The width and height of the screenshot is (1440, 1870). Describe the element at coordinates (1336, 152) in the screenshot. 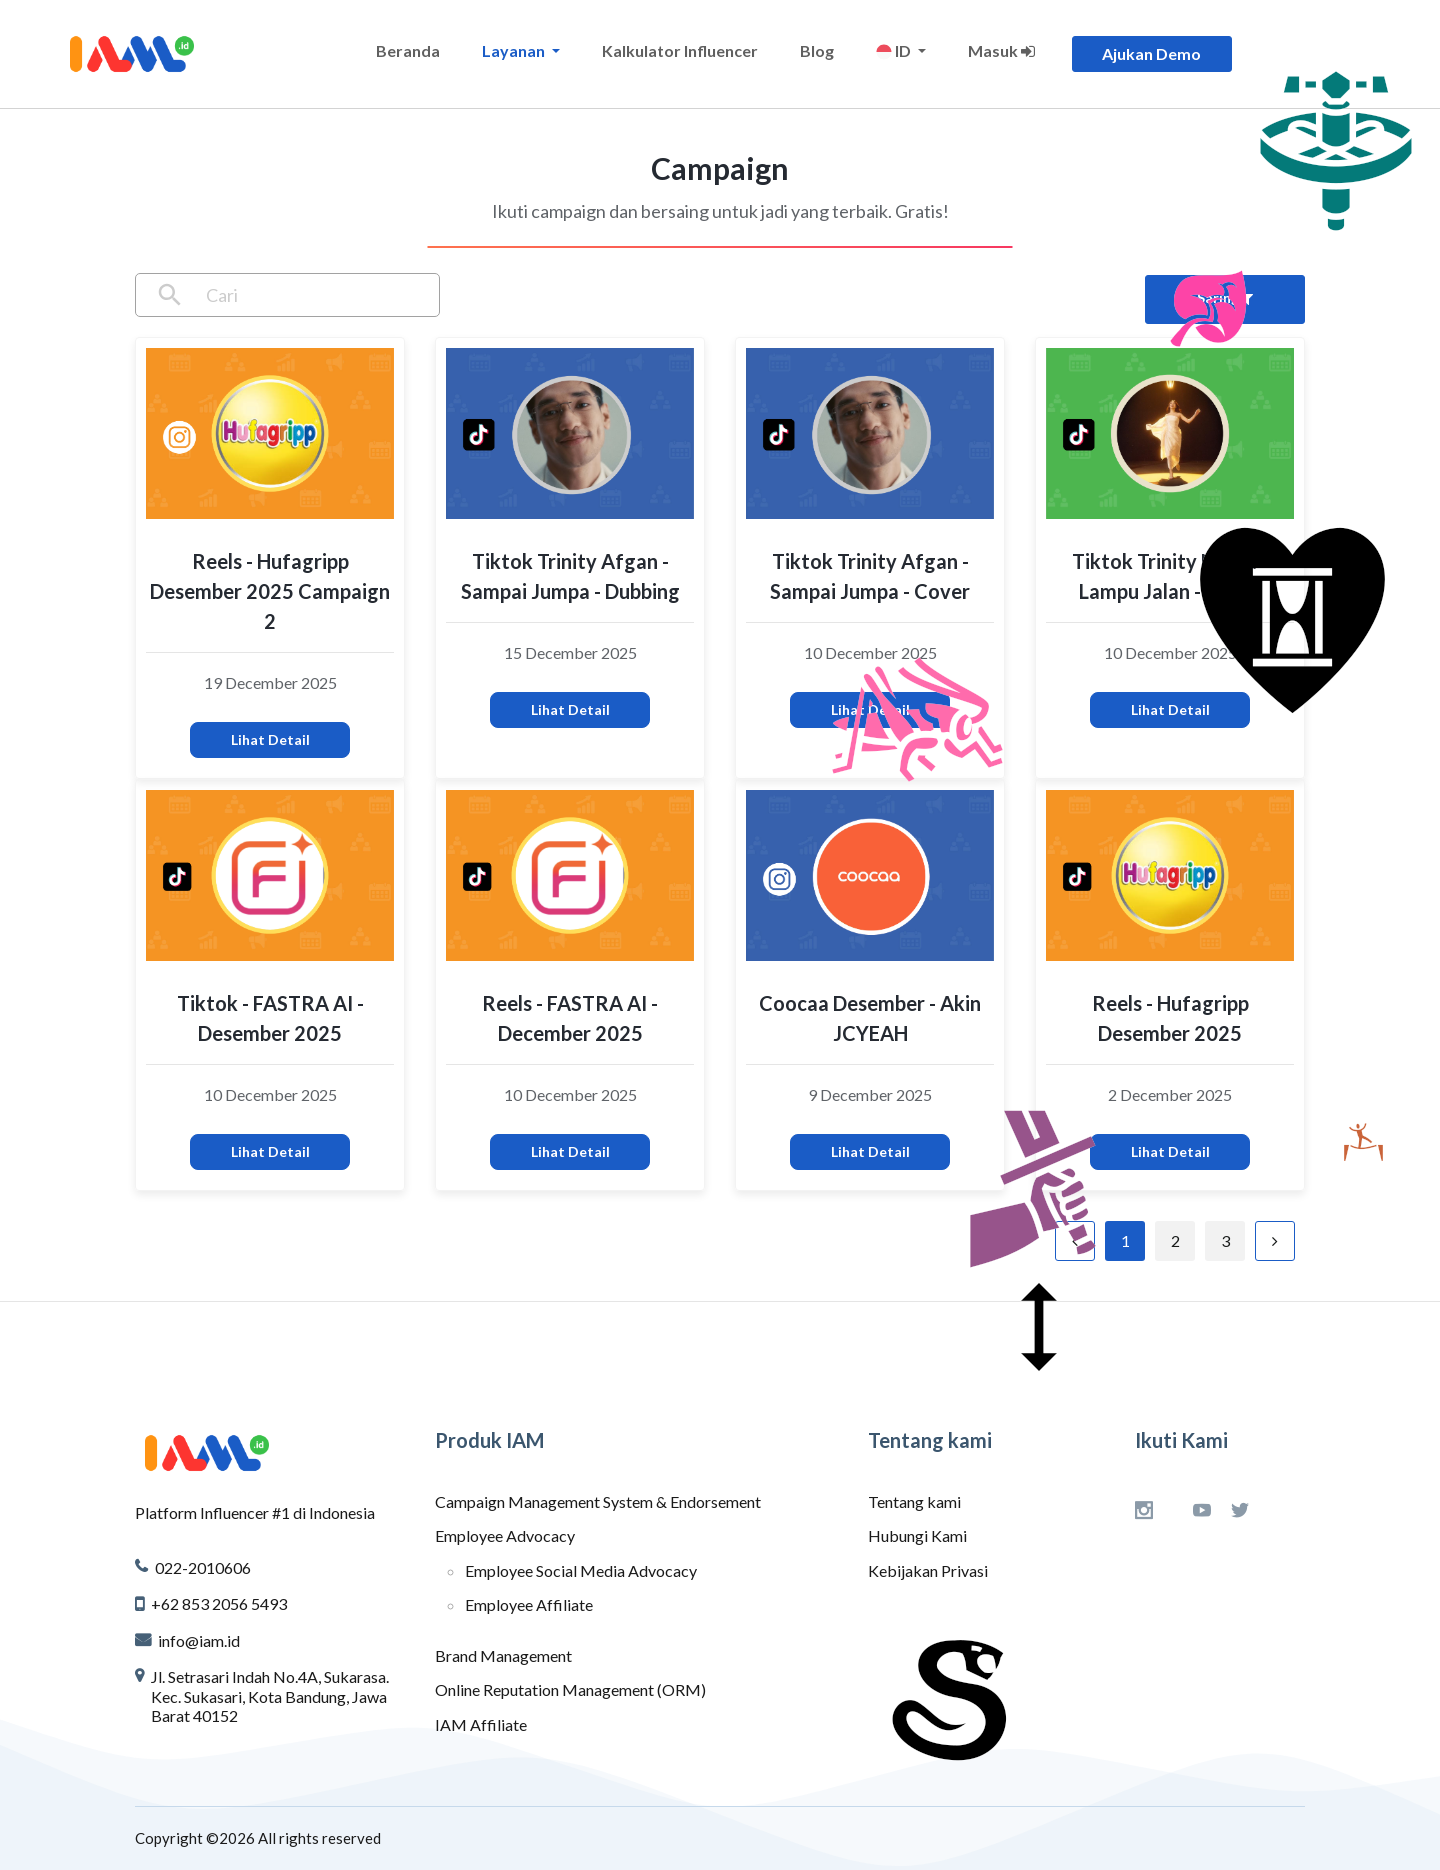

I see `deploy orbital defense satellite` at that location.